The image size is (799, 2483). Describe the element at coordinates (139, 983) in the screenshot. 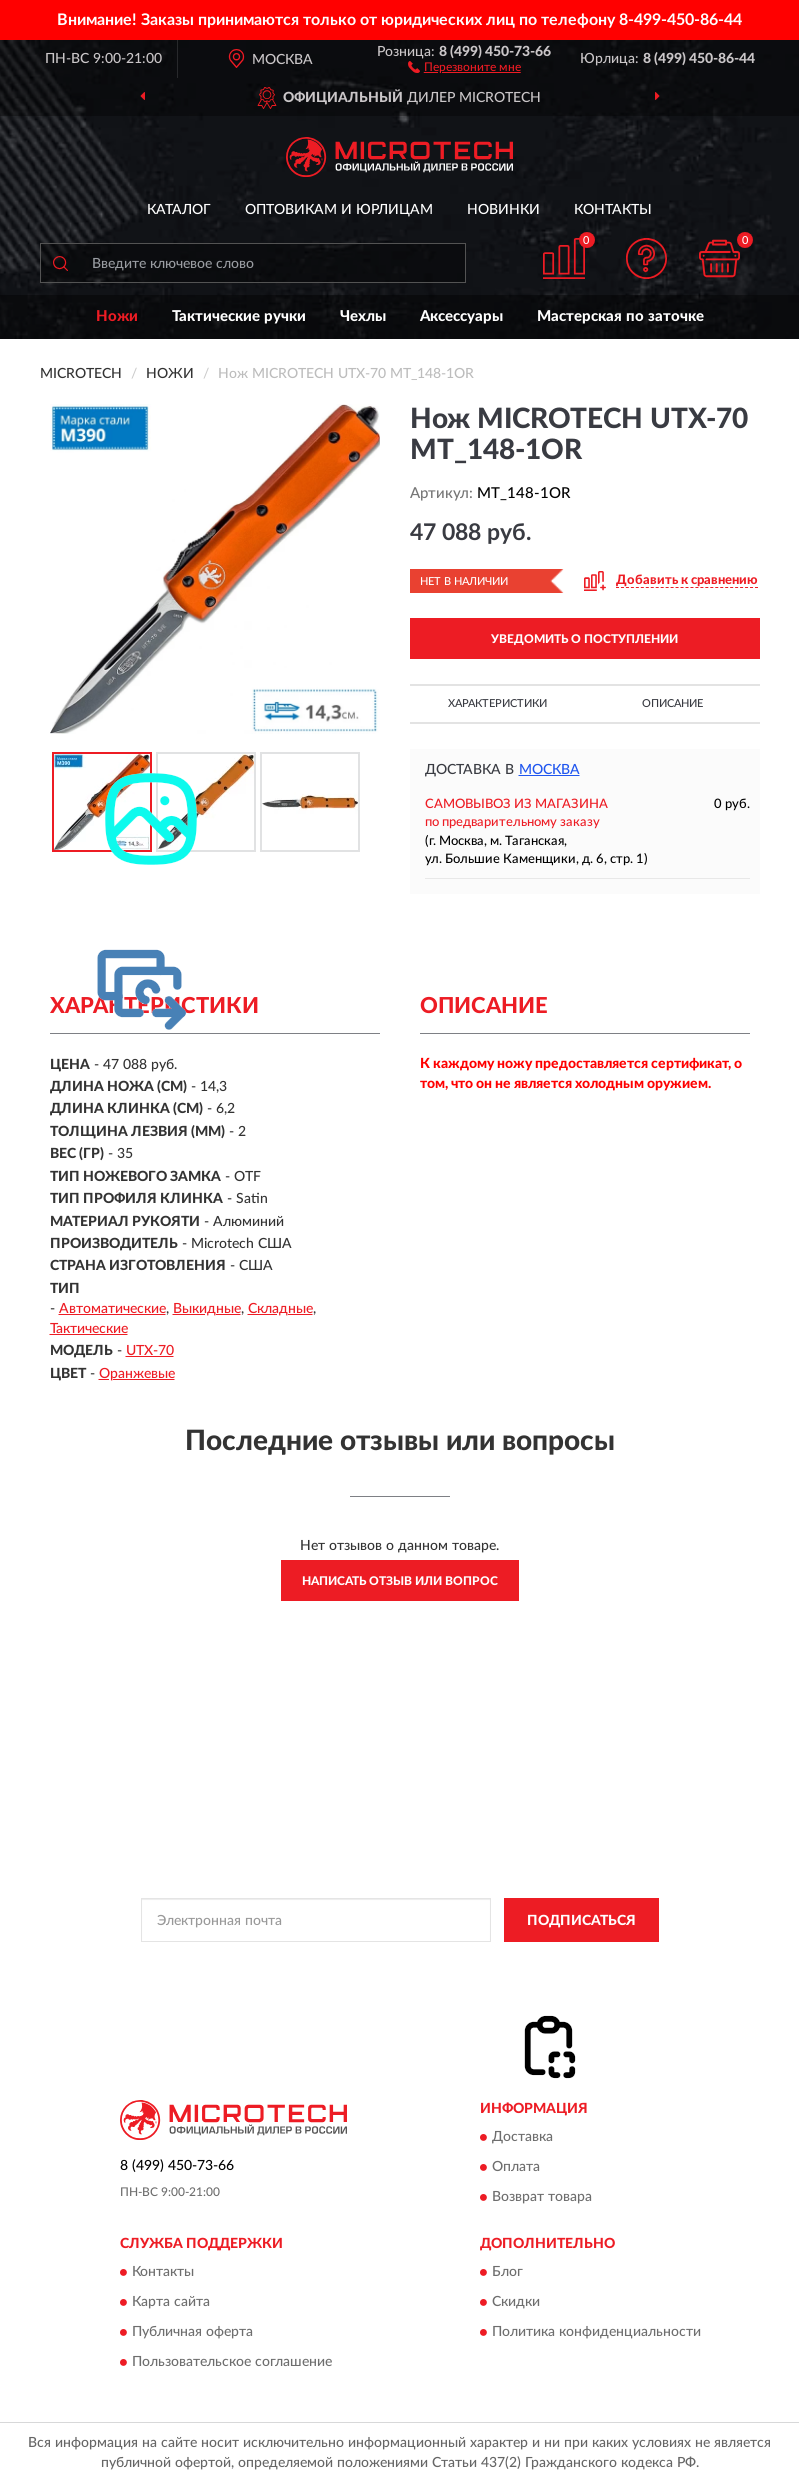

I see `transfer funds between accounts` at that location.